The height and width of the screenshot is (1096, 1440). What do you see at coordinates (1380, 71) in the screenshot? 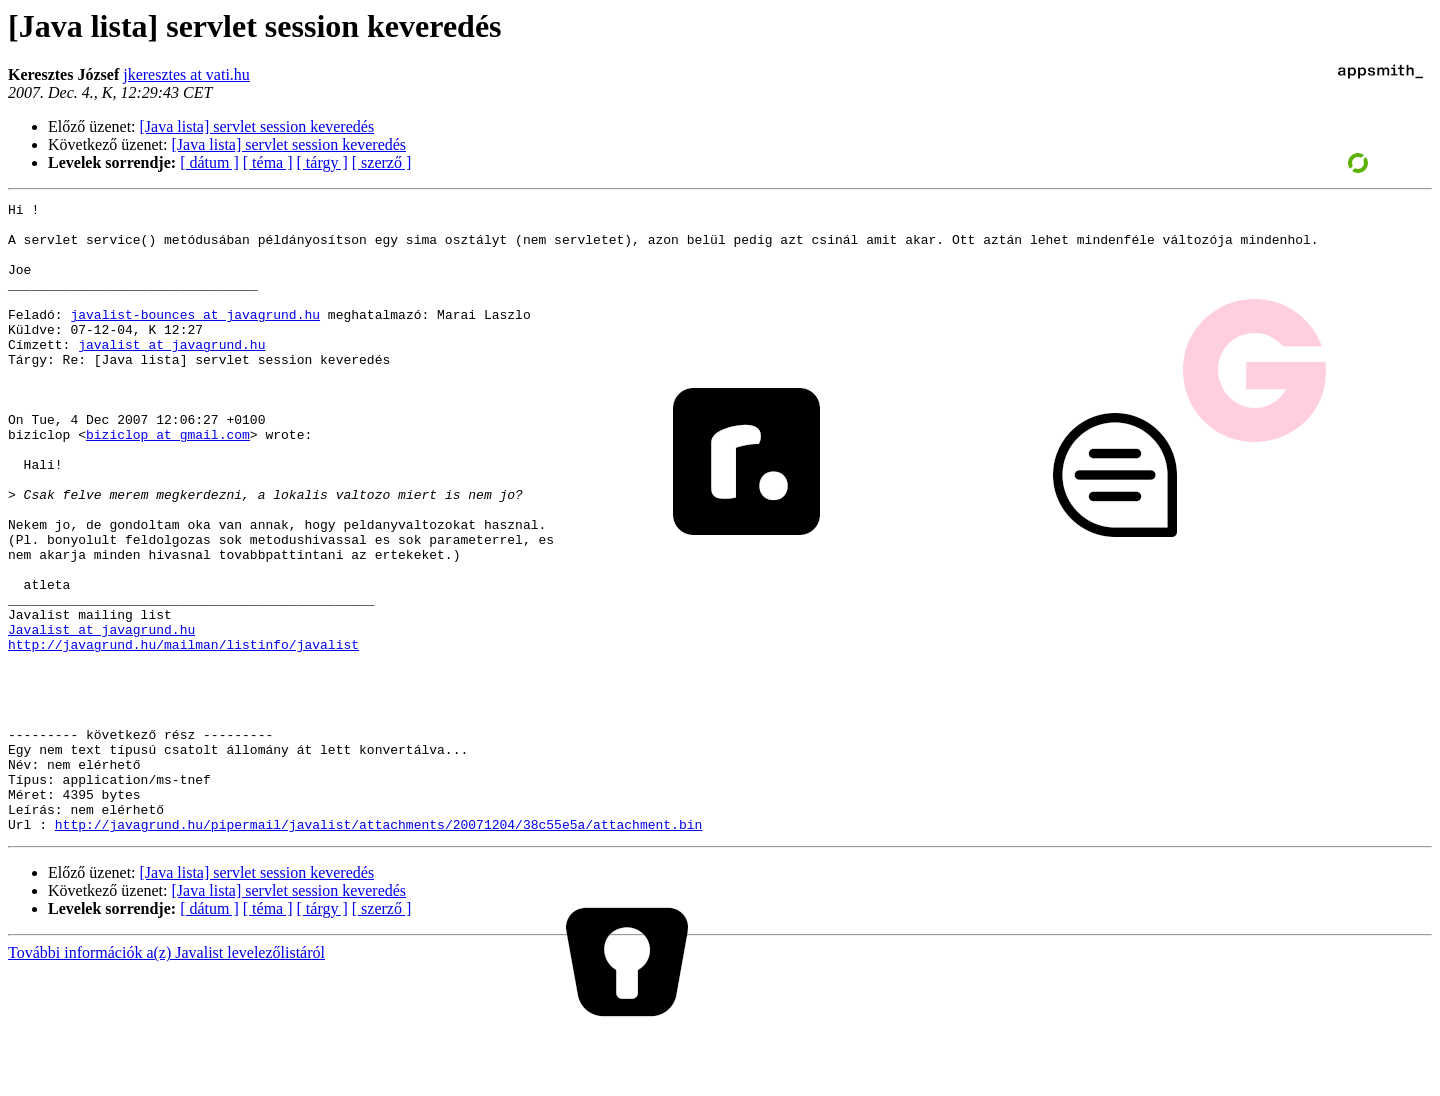
I see `appsmith platform logo` at bounding box center [1380, 71].